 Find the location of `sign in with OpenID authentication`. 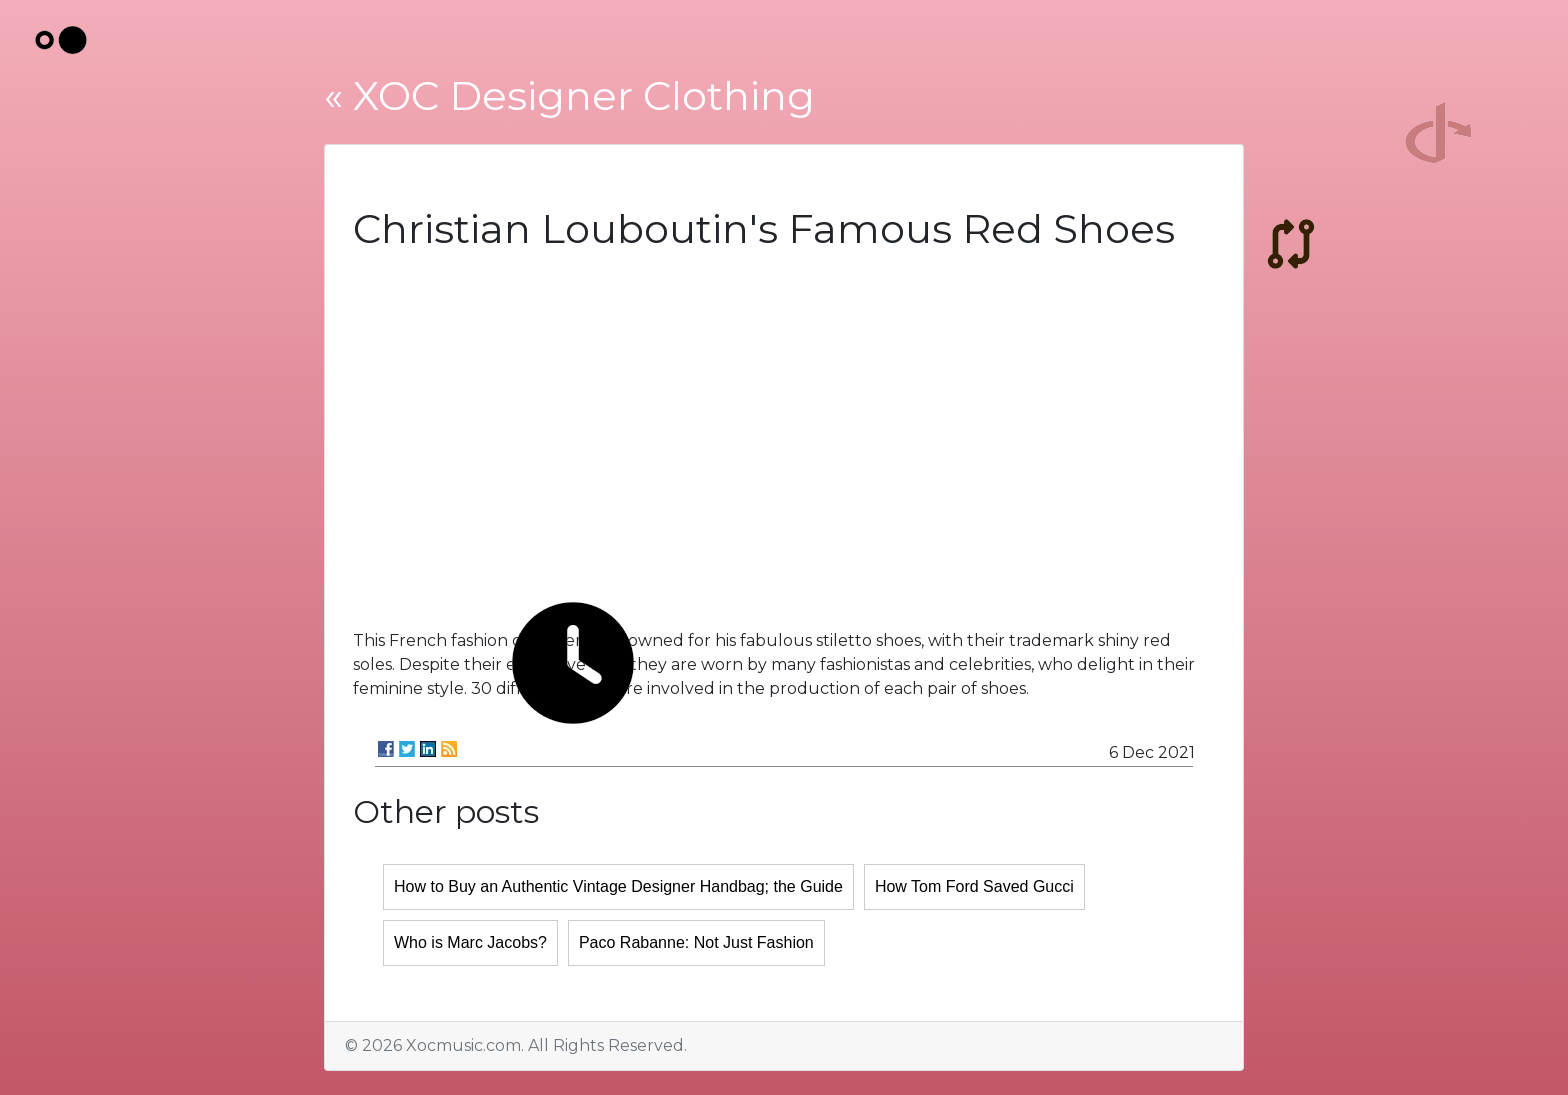

sign in with OpenID authentication is located at coordinates (1438, 132).